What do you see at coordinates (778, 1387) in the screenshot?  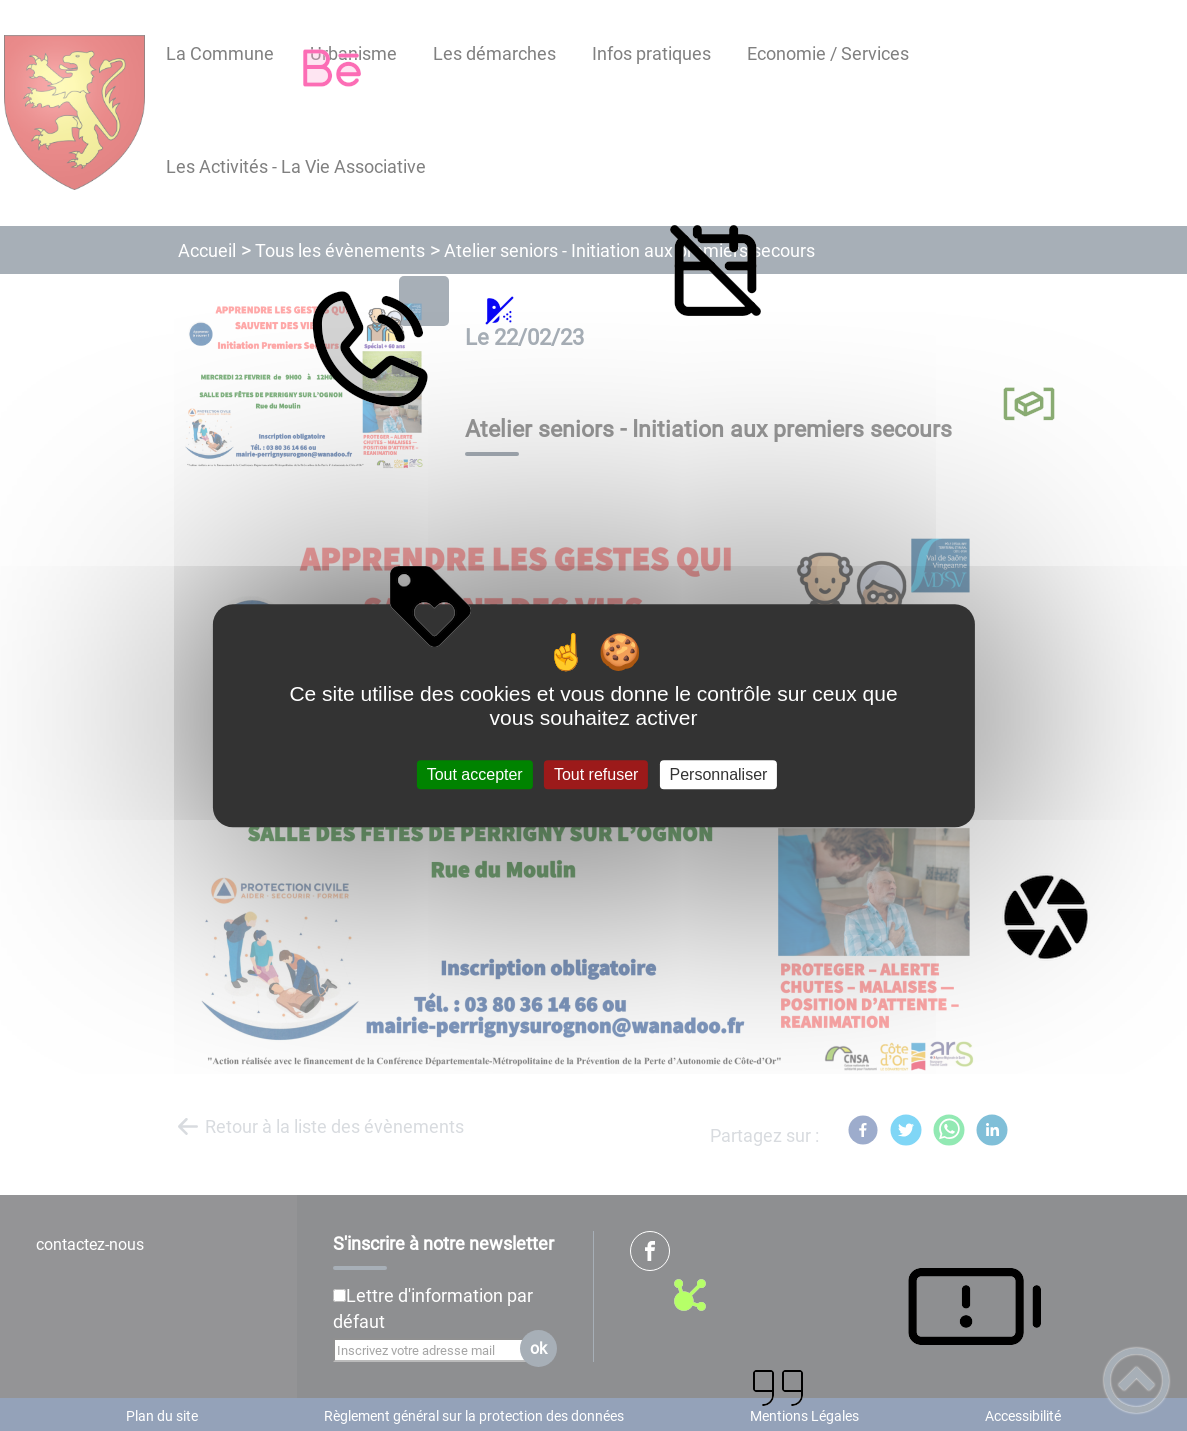 I see `view testimonials or quotes` at bounding box center [778, 1387].